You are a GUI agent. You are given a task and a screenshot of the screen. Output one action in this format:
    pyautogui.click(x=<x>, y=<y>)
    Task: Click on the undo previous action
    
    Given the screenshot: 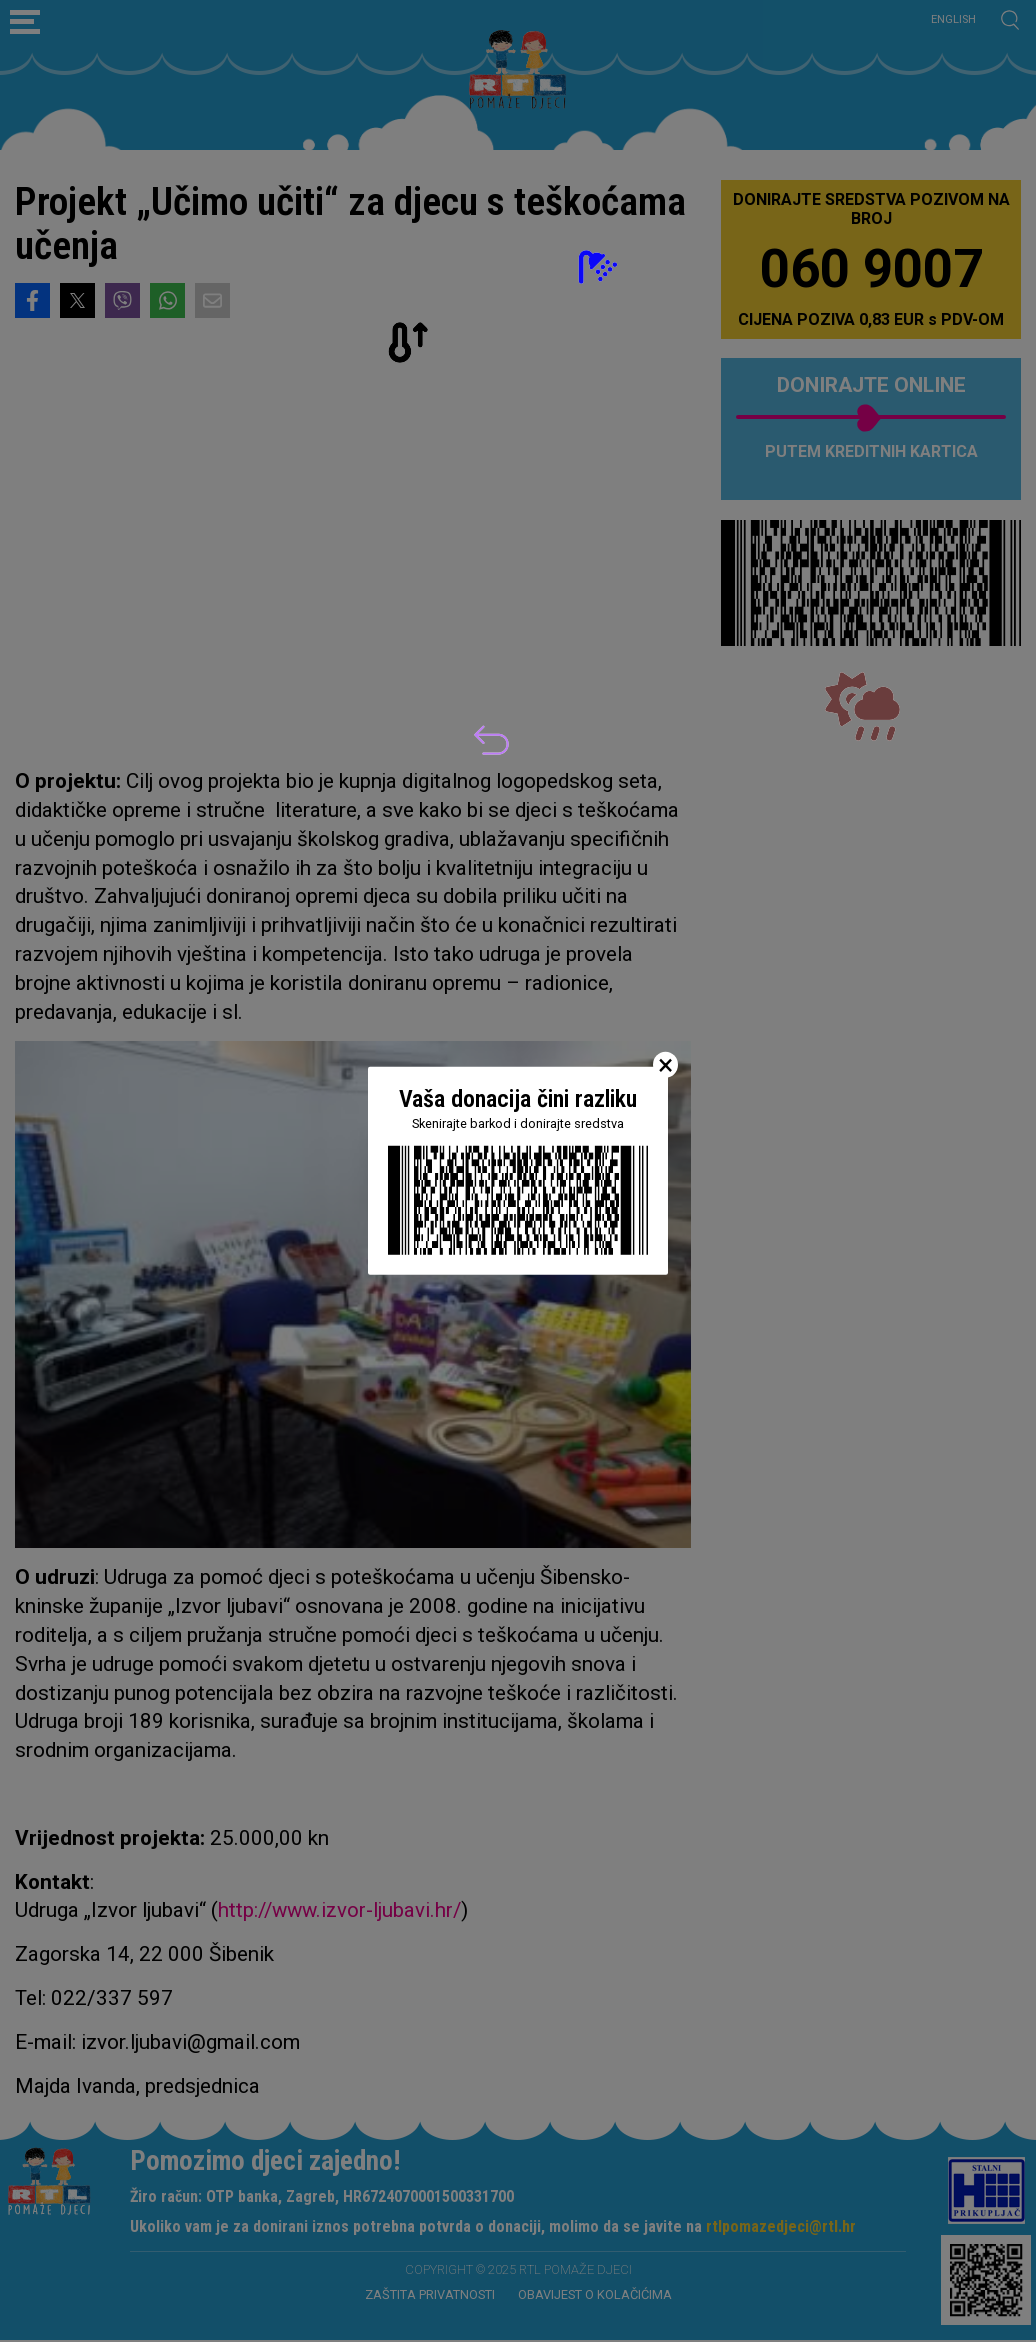 What is the action you would take?
    pyautogui.click(x=491, y=741)
    